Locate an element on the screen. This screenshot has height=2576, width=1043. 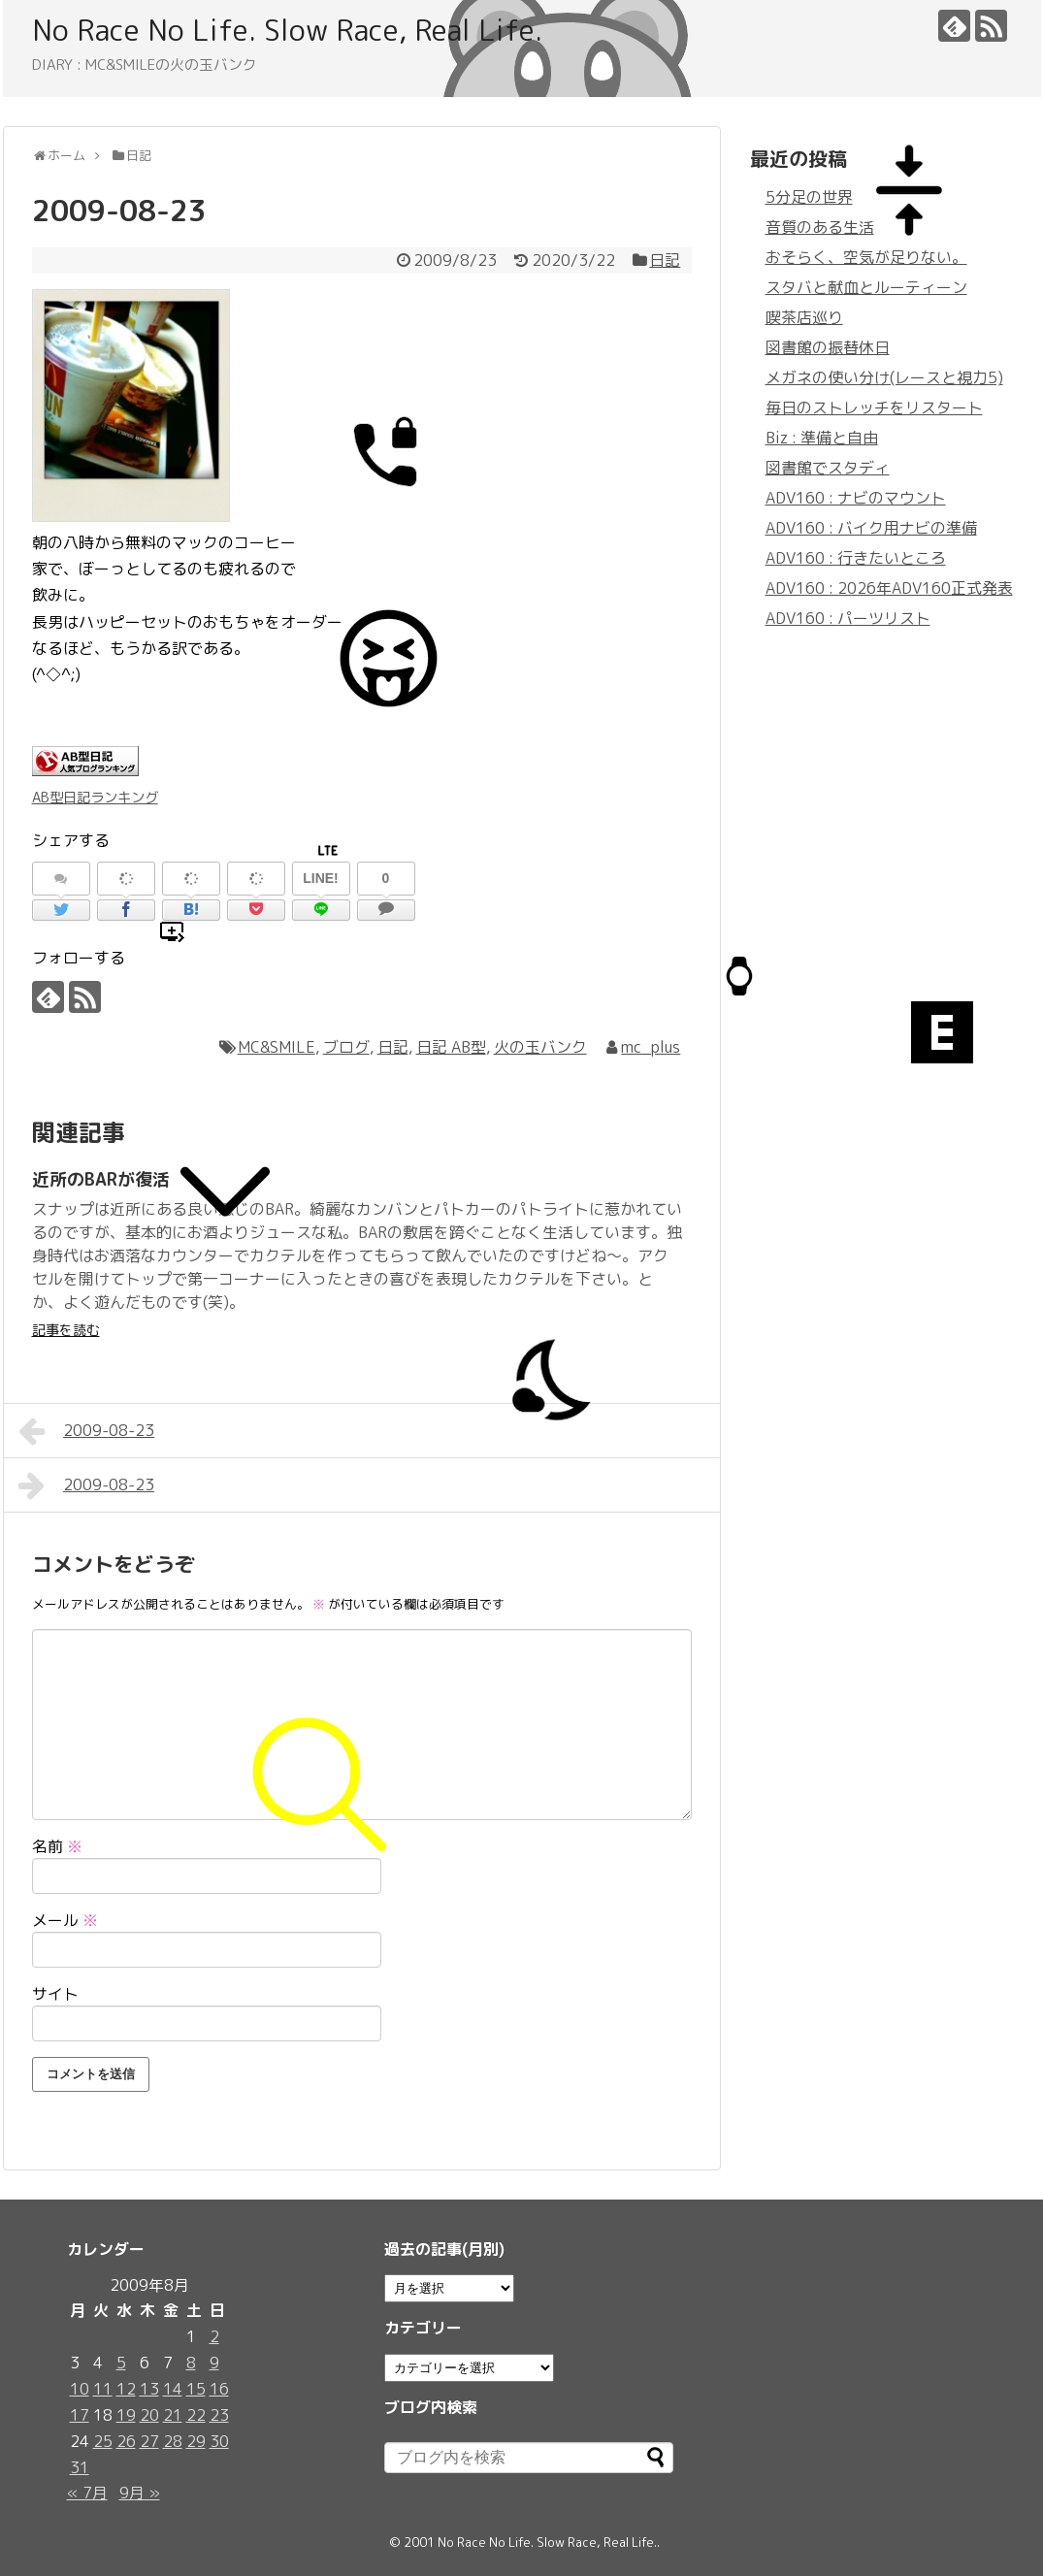
indicates explicit content warning is located at coordinates (942, 1032).